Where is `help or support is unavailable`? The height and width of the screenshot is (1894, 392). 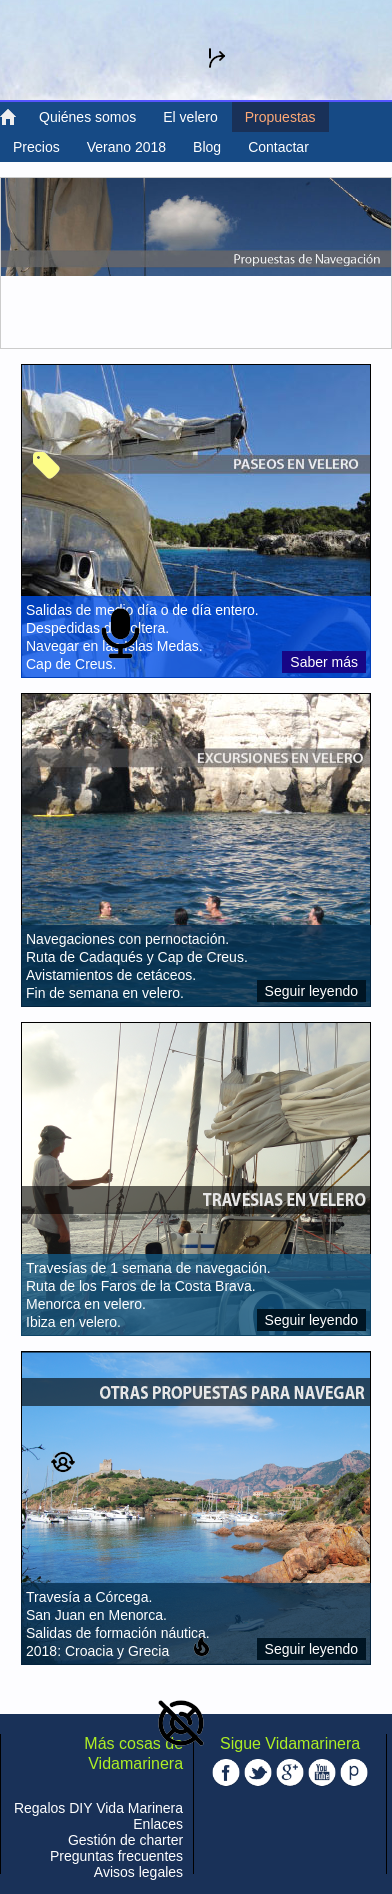
help or support is unavailable is located at coordinates (181, 1723).